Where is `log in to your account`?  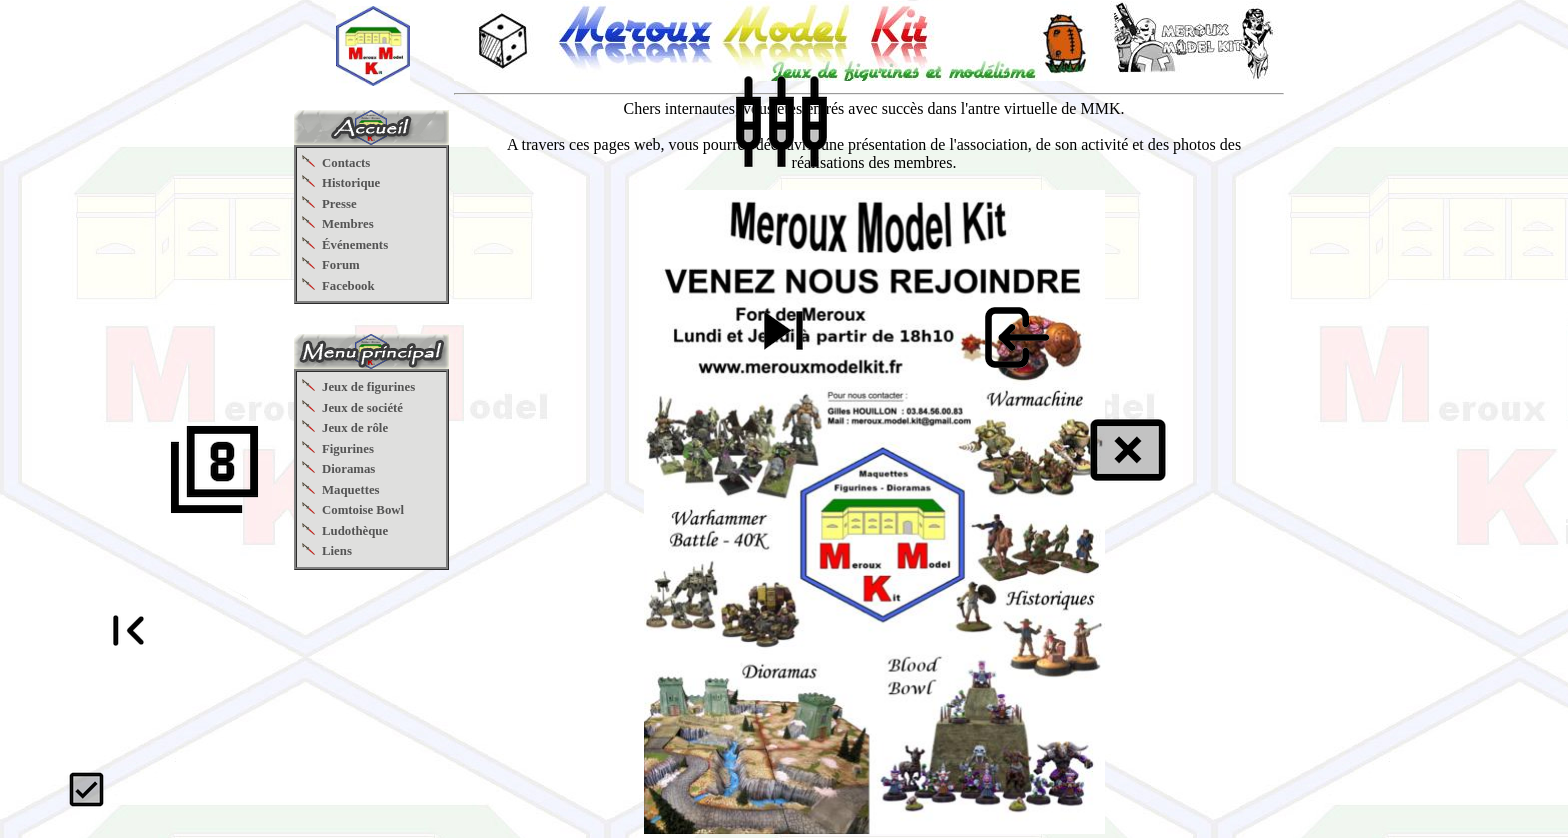 log in to your account is located at coordinates (1015, 337).